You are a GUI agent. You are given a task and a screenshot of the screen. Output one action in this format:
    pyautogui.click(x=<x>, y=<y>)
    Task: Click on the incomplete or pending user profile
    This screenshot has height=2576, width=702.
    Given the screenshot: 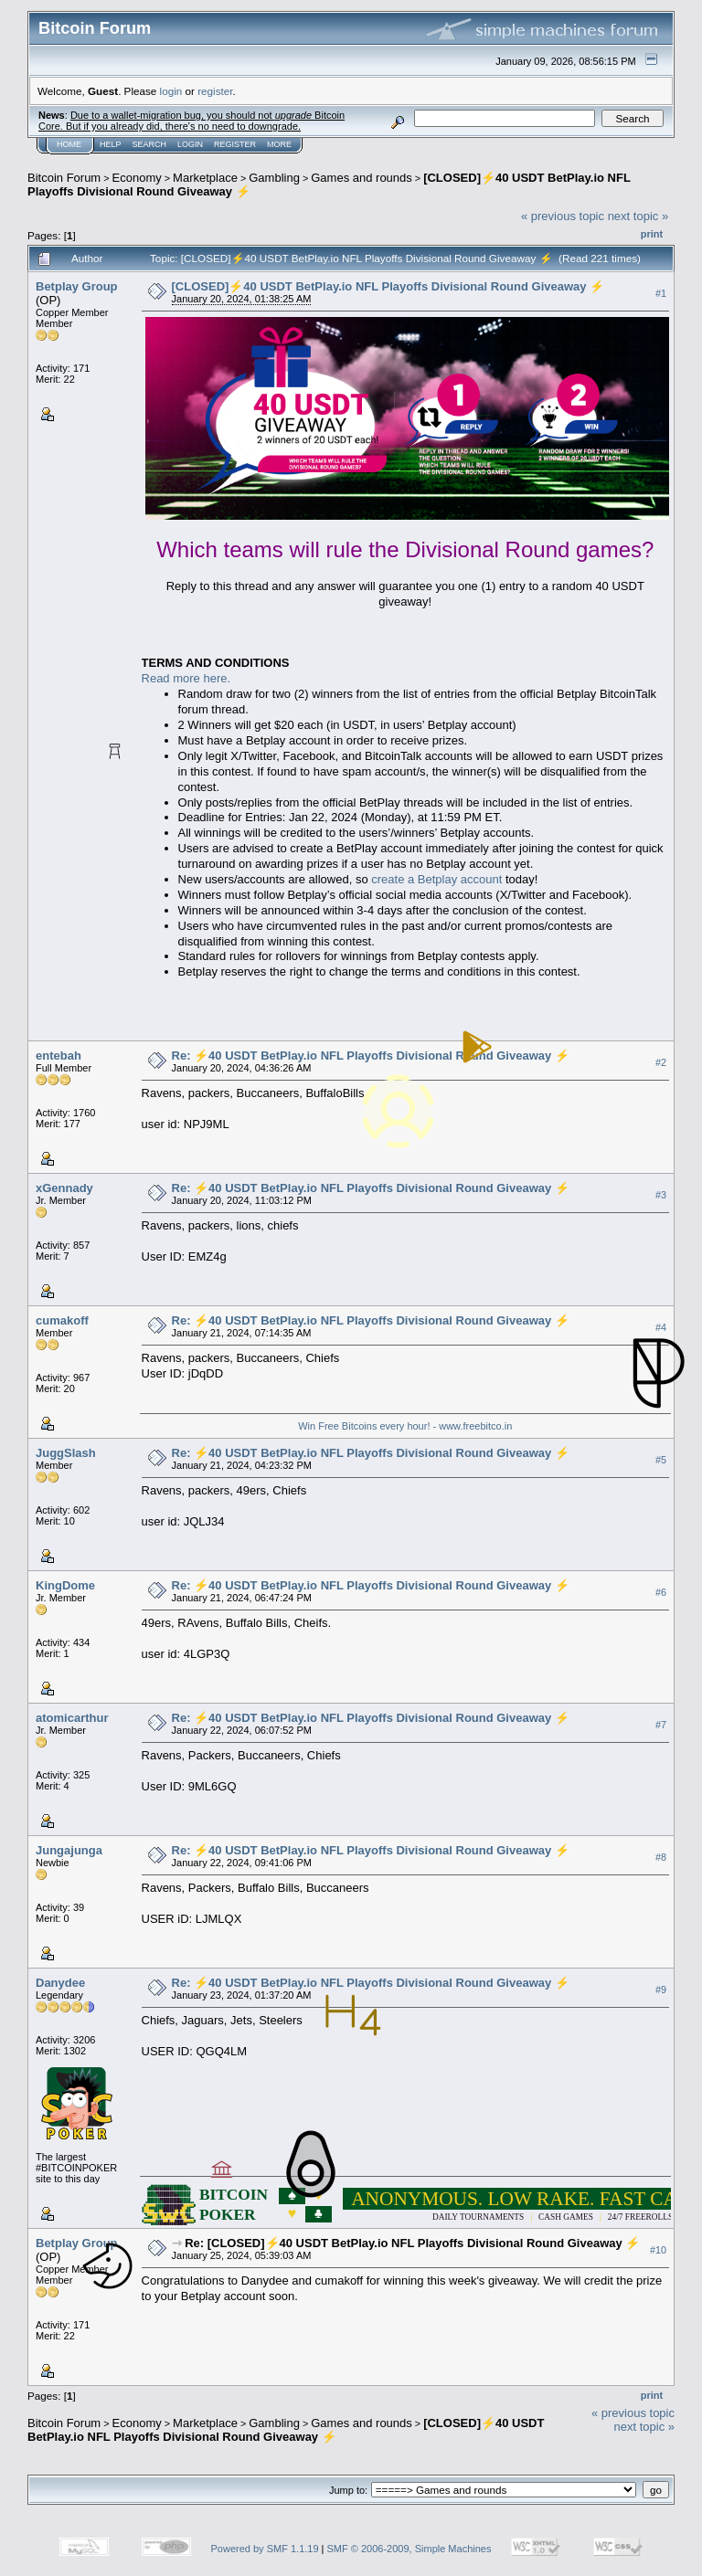 What is the action you would take?
    pyautogui.click(x=398, y=1111)
    